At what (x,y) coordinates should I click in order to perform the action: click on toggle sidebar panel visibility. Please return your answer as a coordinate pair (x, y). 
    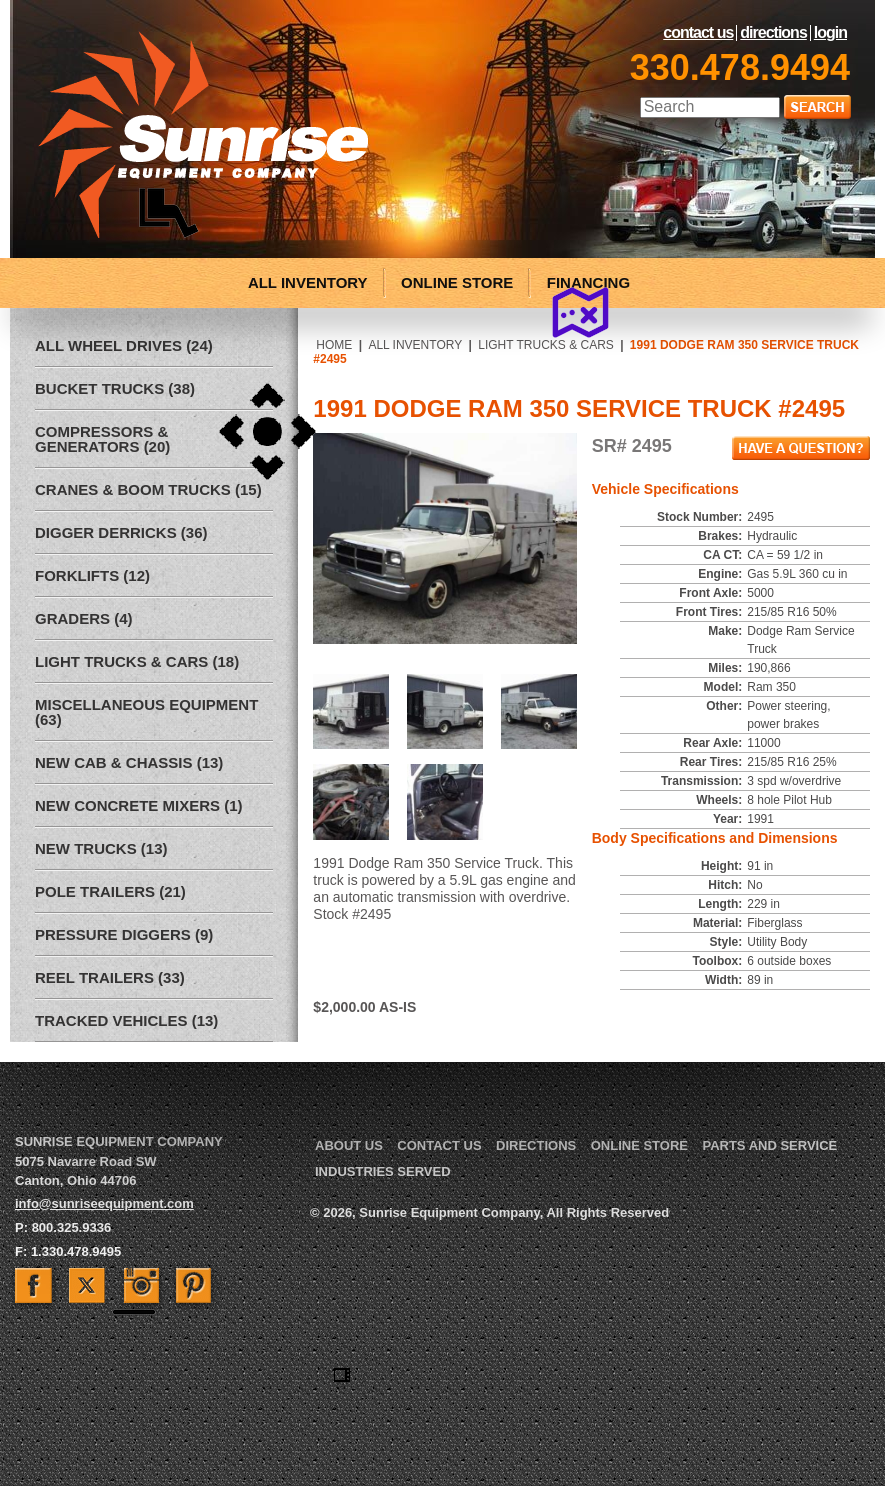
    Looking at the image, I should click on (342, 1375).